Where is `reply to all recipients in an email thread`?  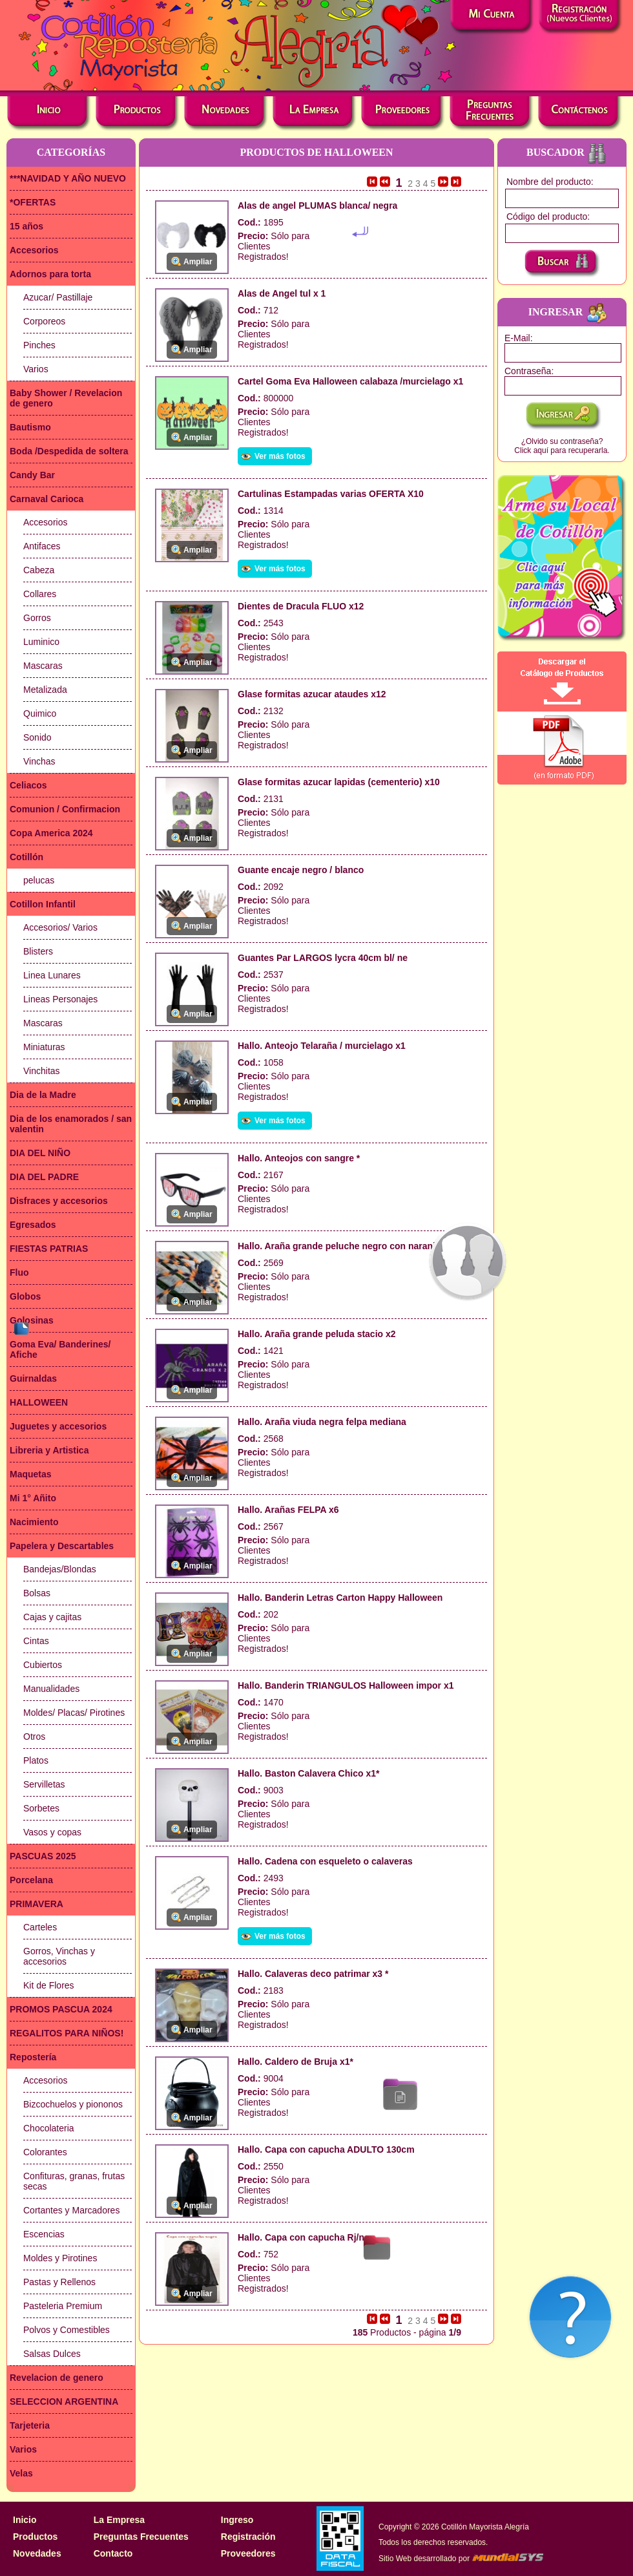
reply to all recipients in an email thread is located at coordinates (360, 231).